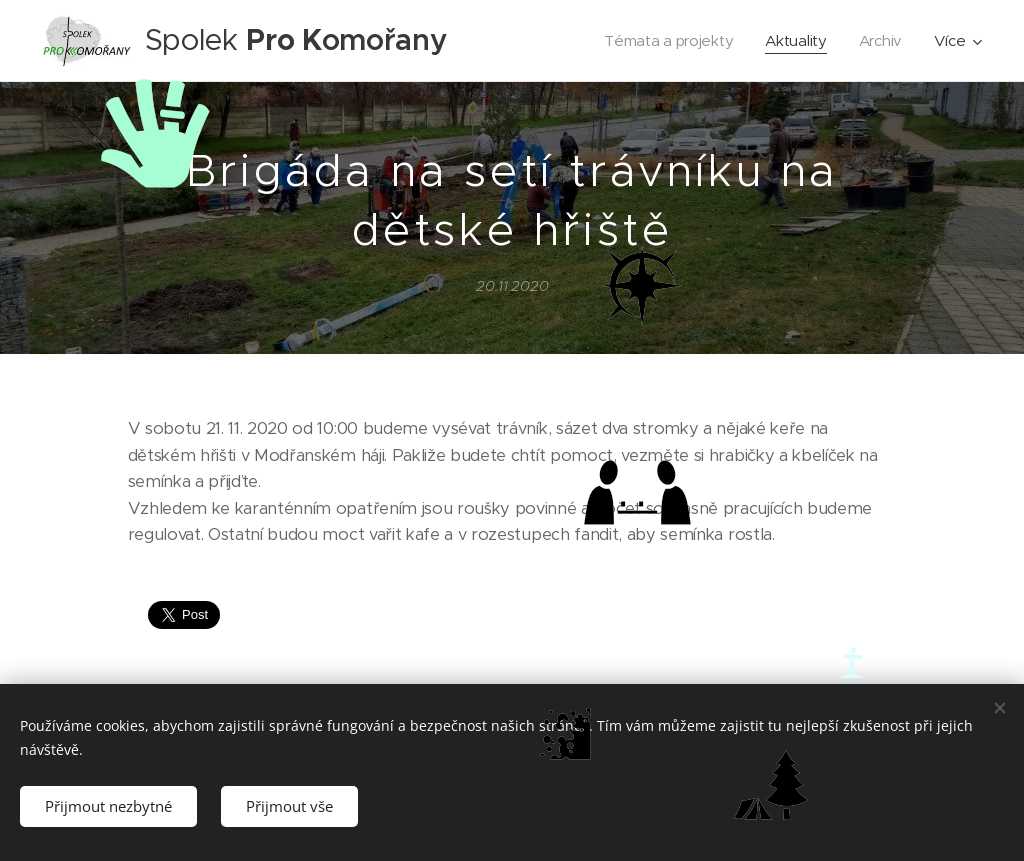 The width and height of the screenshot is (1024, 861). What do you see at coordinates (771, 785) in the screenshot?
I see `set up camp in a forest area` at bounding box center [771, 785].